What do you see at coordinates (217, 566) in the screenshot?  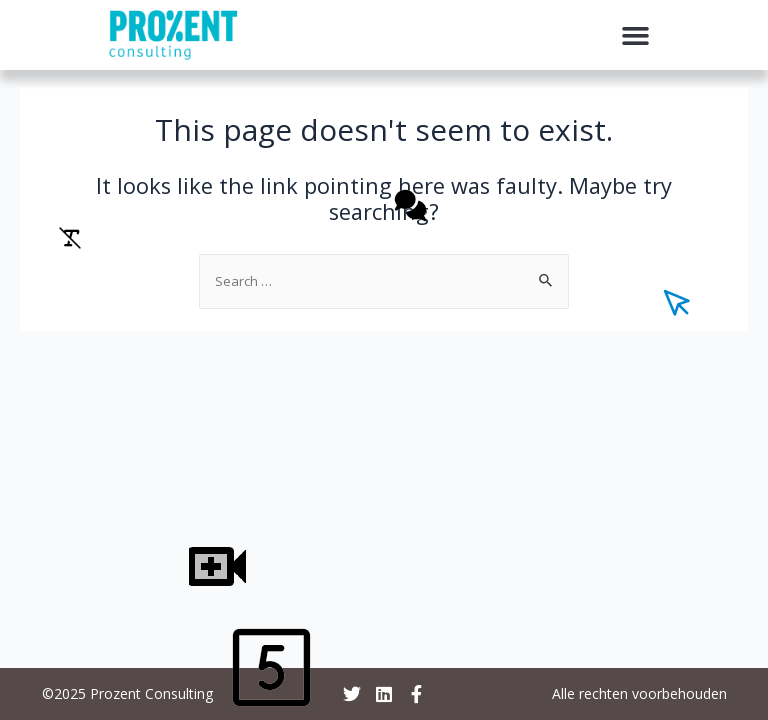 I see `start a new video call` at bounding box center [217, 566].